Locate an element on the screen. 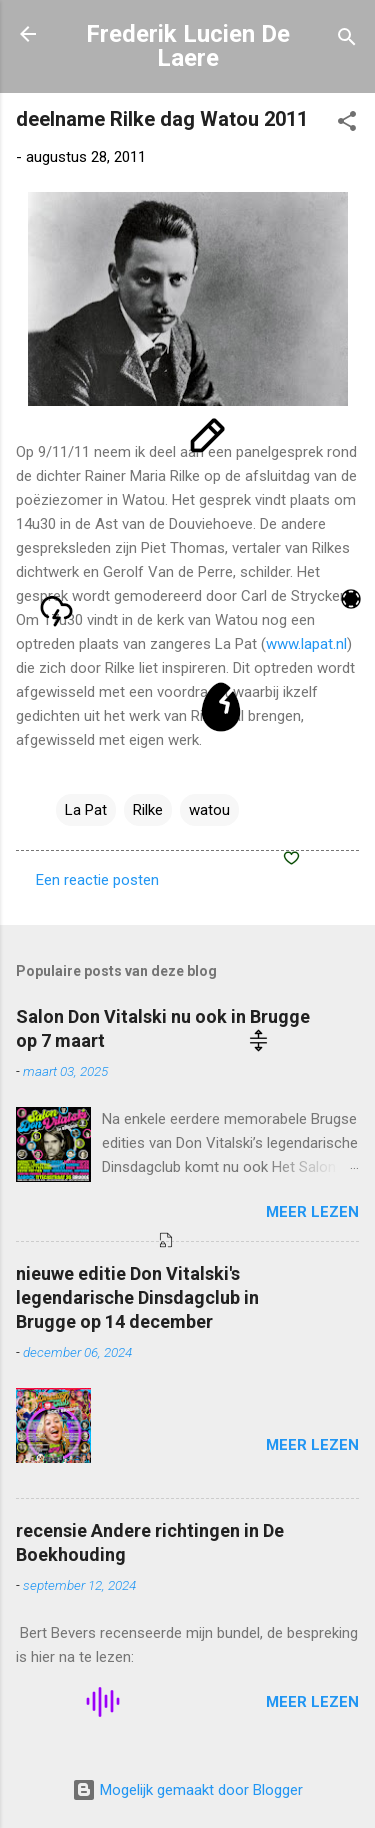  indicates thunderstorm or severe weather conditions is located at coordinates (56, 610).